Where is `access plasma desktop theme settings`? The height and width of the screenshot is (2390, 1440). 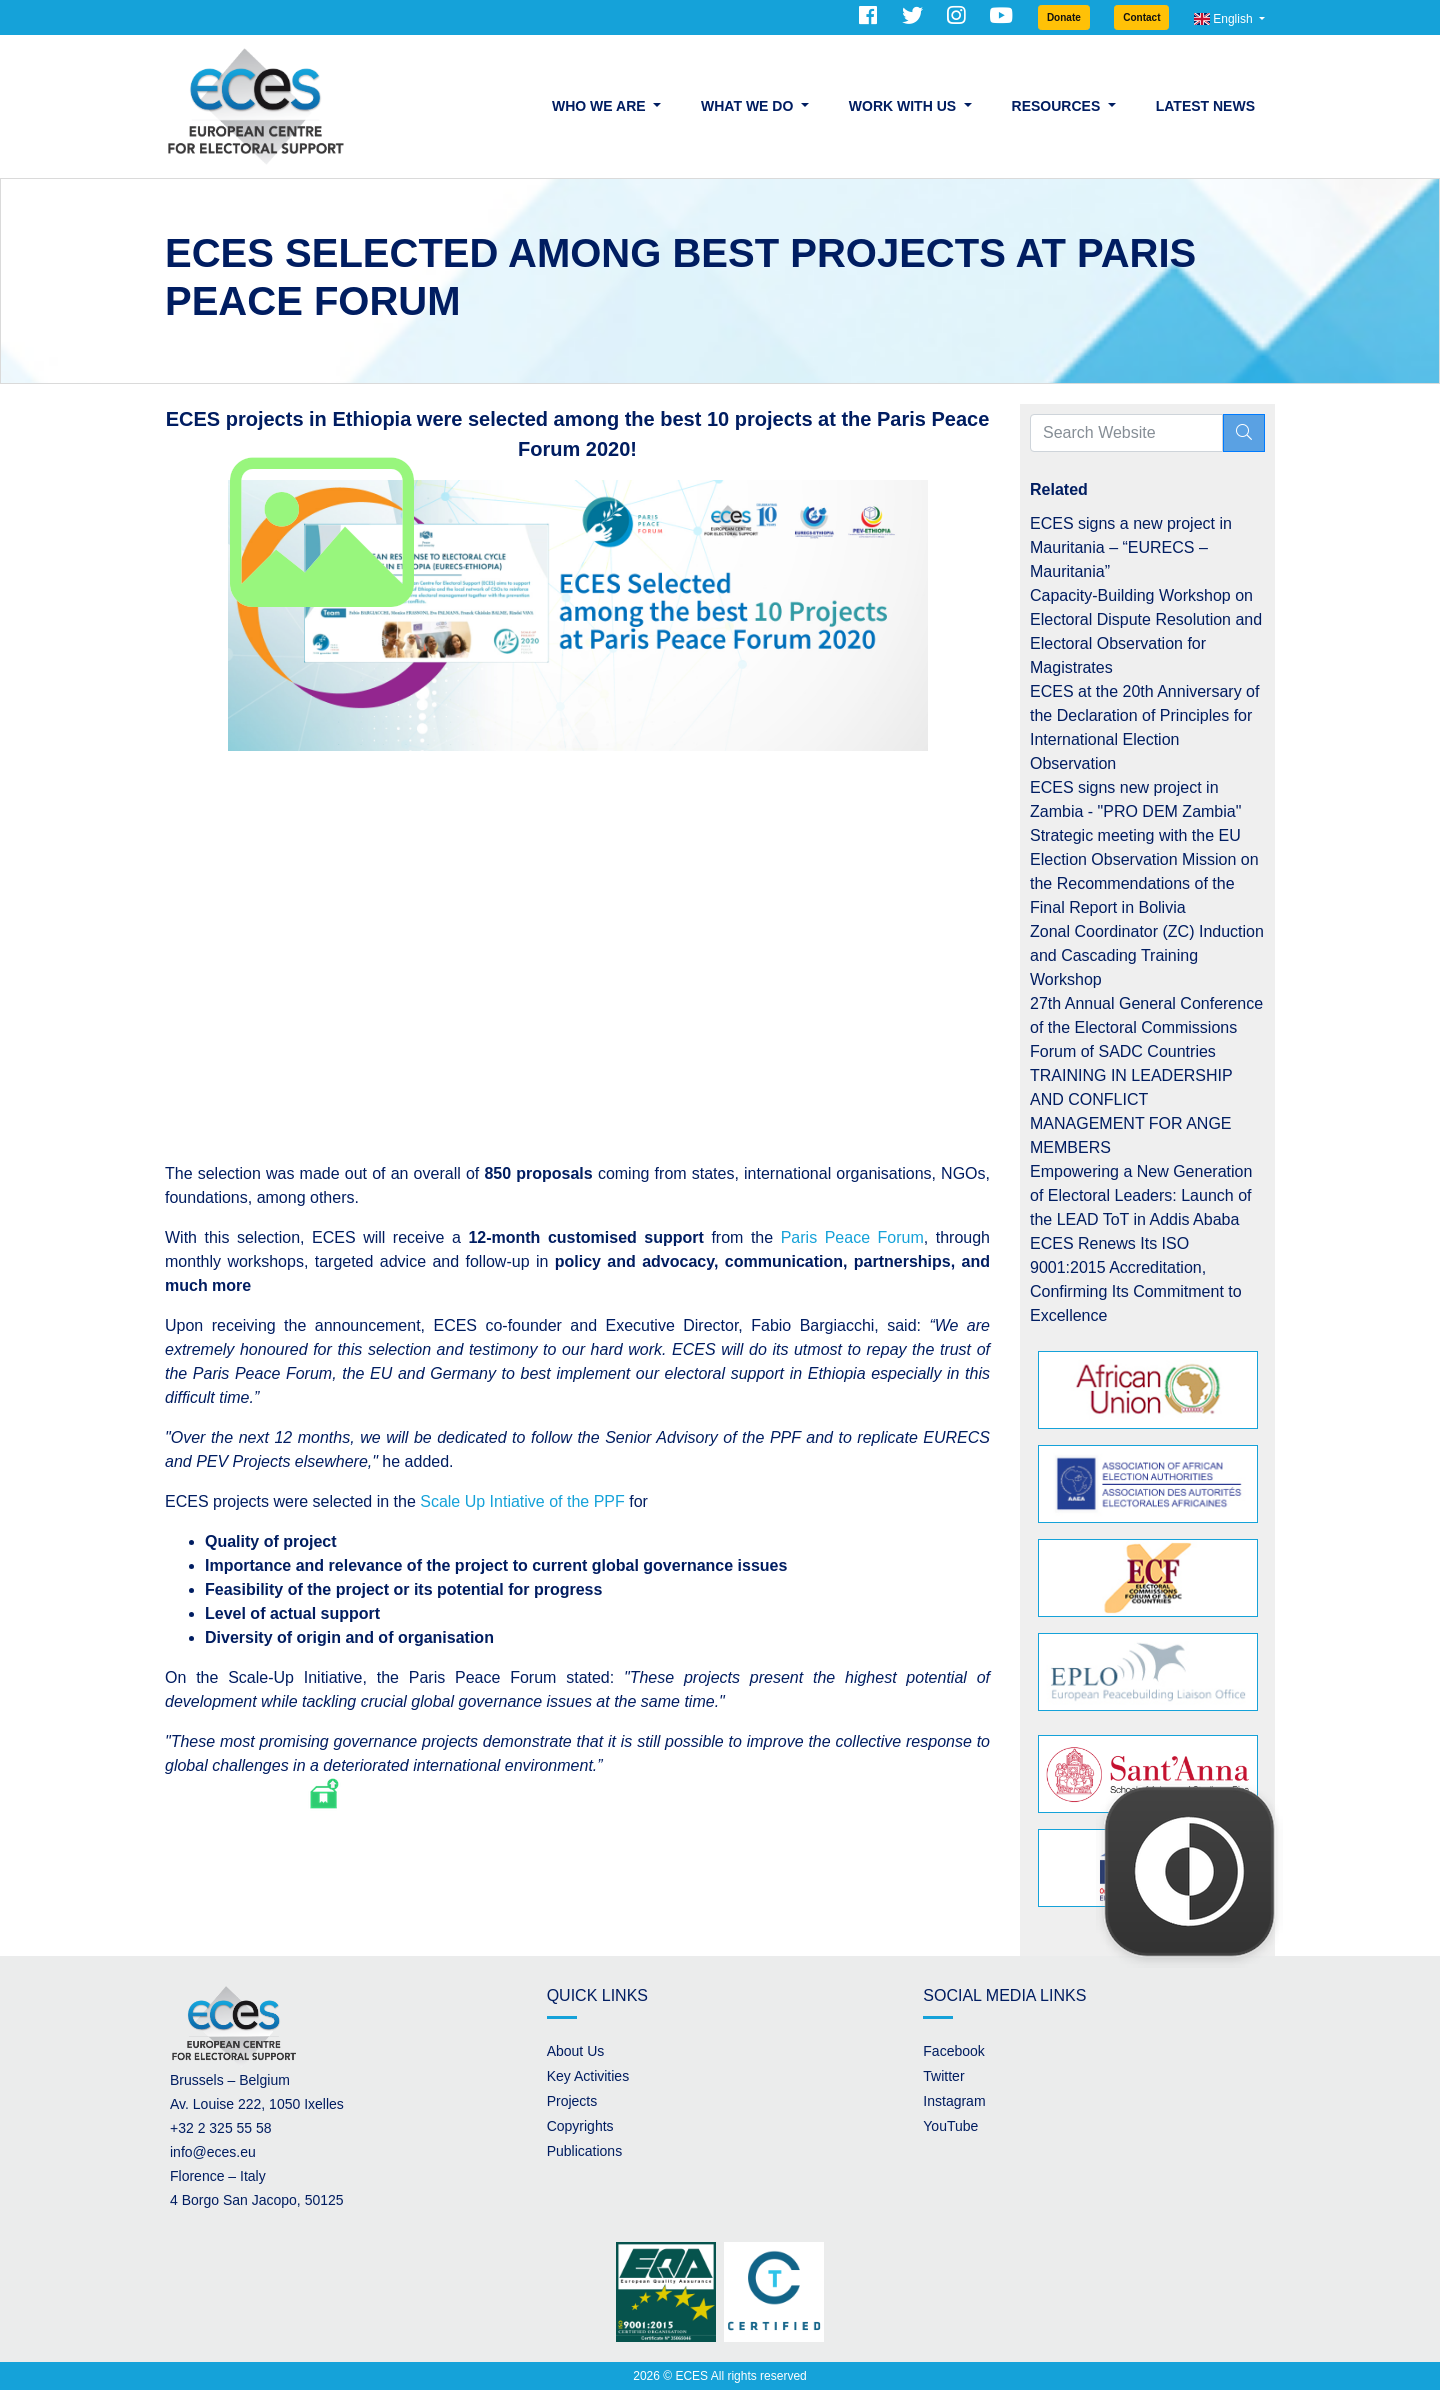
access plasma desktop theme settings is located at coordinates (1189, 1874).